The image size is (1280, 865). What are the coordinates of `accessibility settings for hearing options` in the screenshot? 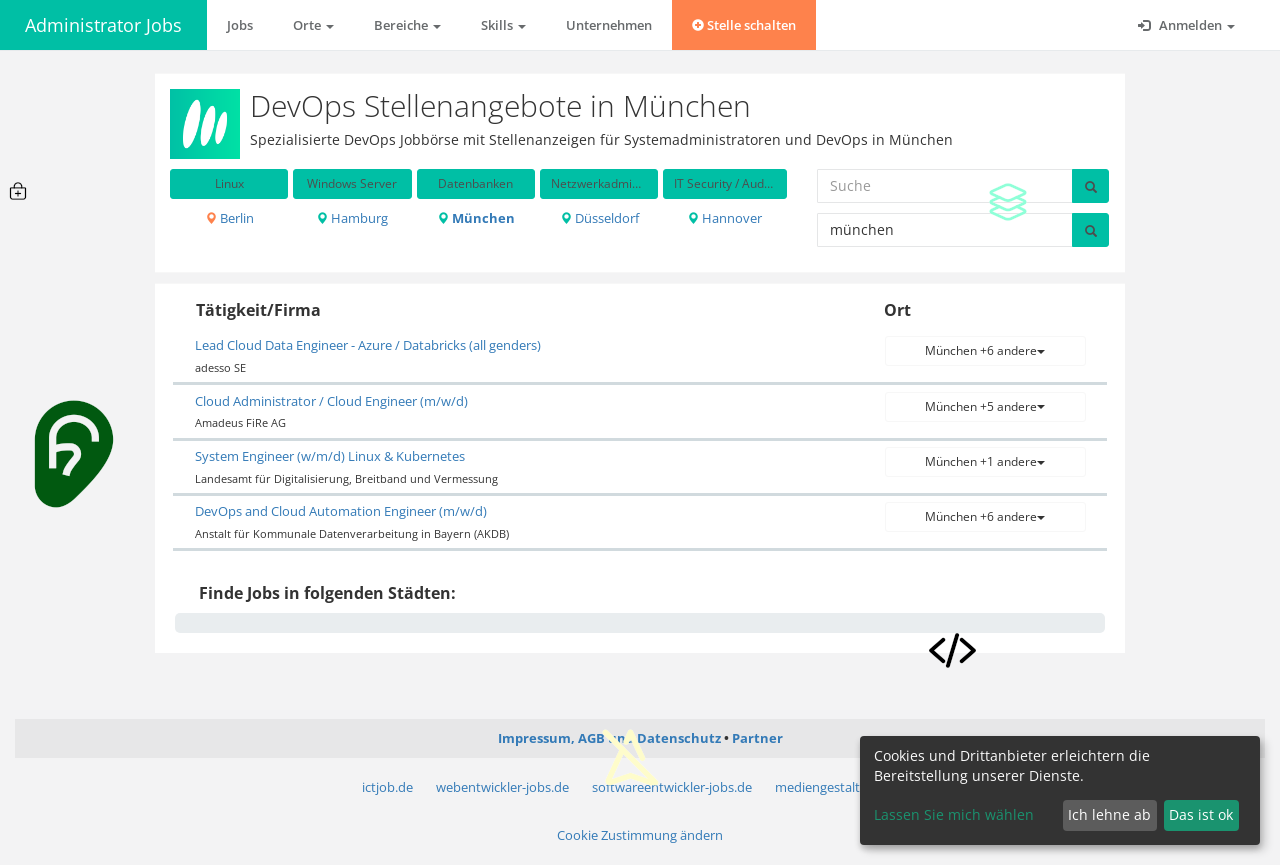 It's located at (74, 454).